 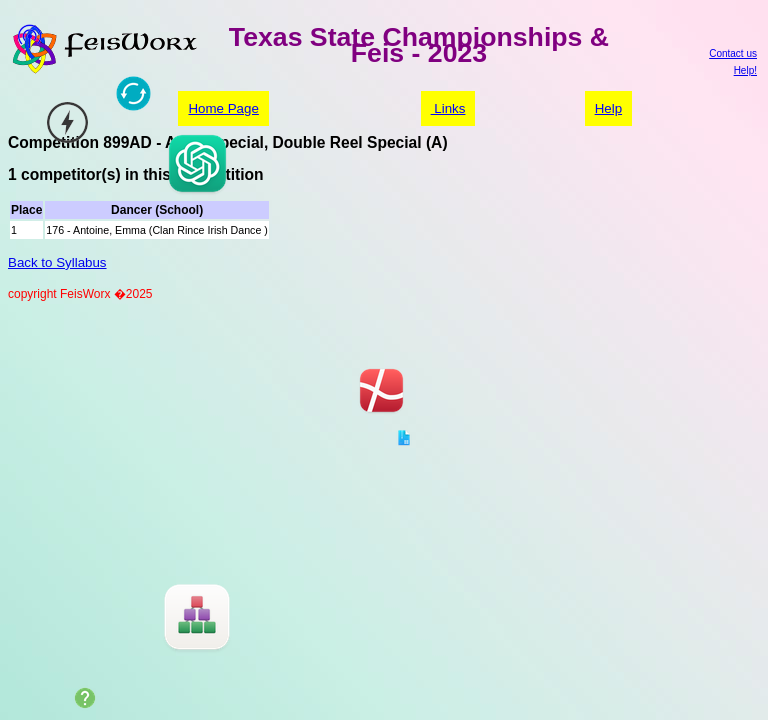 What do you see at coordinates (30, 35) in the screenshot?
I see `open the podcasts app` at bounding box center [30, 35].